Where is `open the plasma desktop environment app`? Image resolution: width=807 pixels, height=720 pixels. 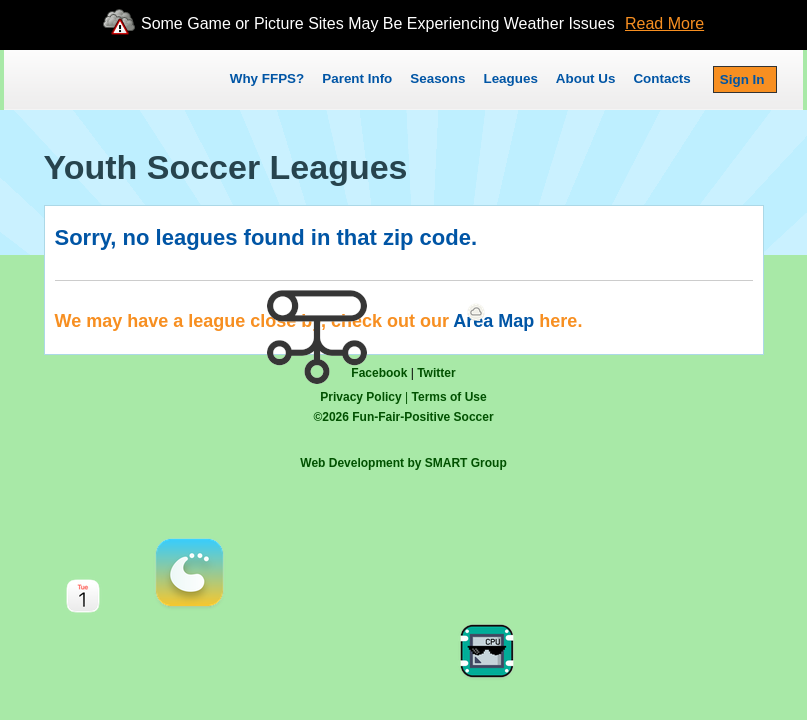
open the plasma desktop environment app is located at coordinates (189, 572).